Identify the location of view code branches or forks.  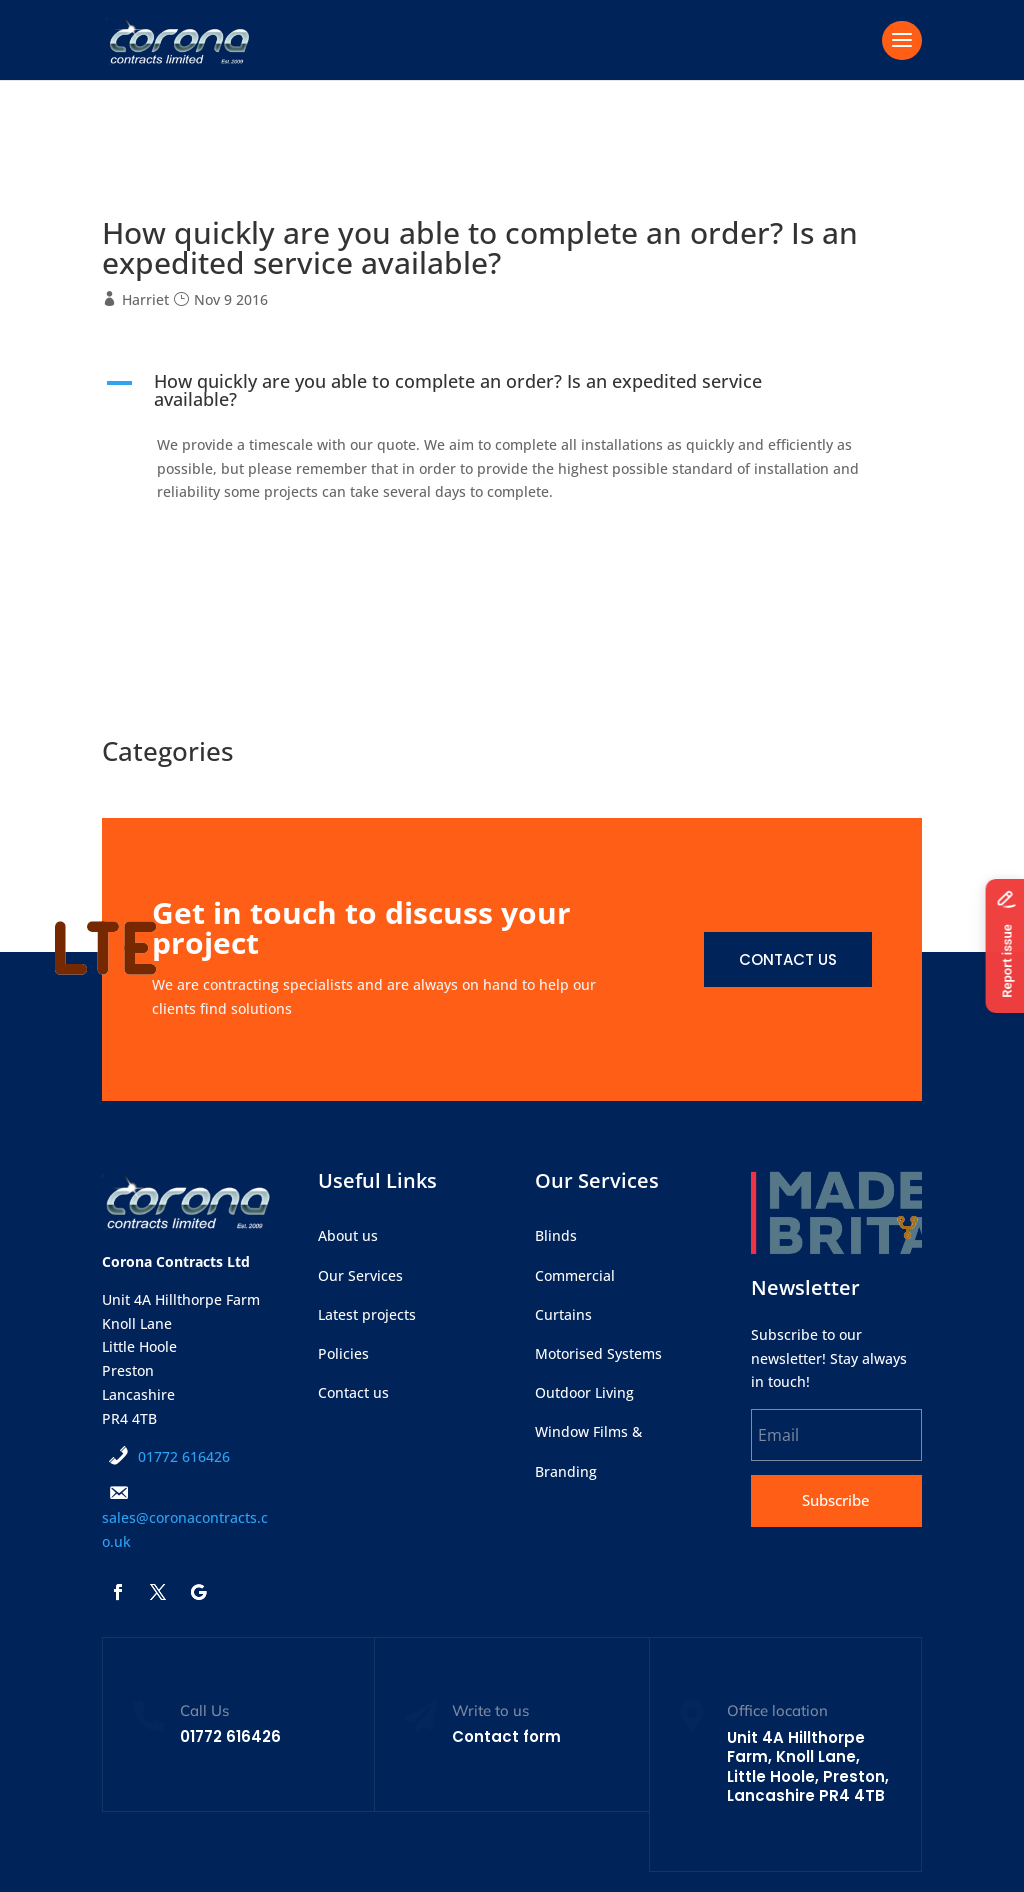
(907, 1227).